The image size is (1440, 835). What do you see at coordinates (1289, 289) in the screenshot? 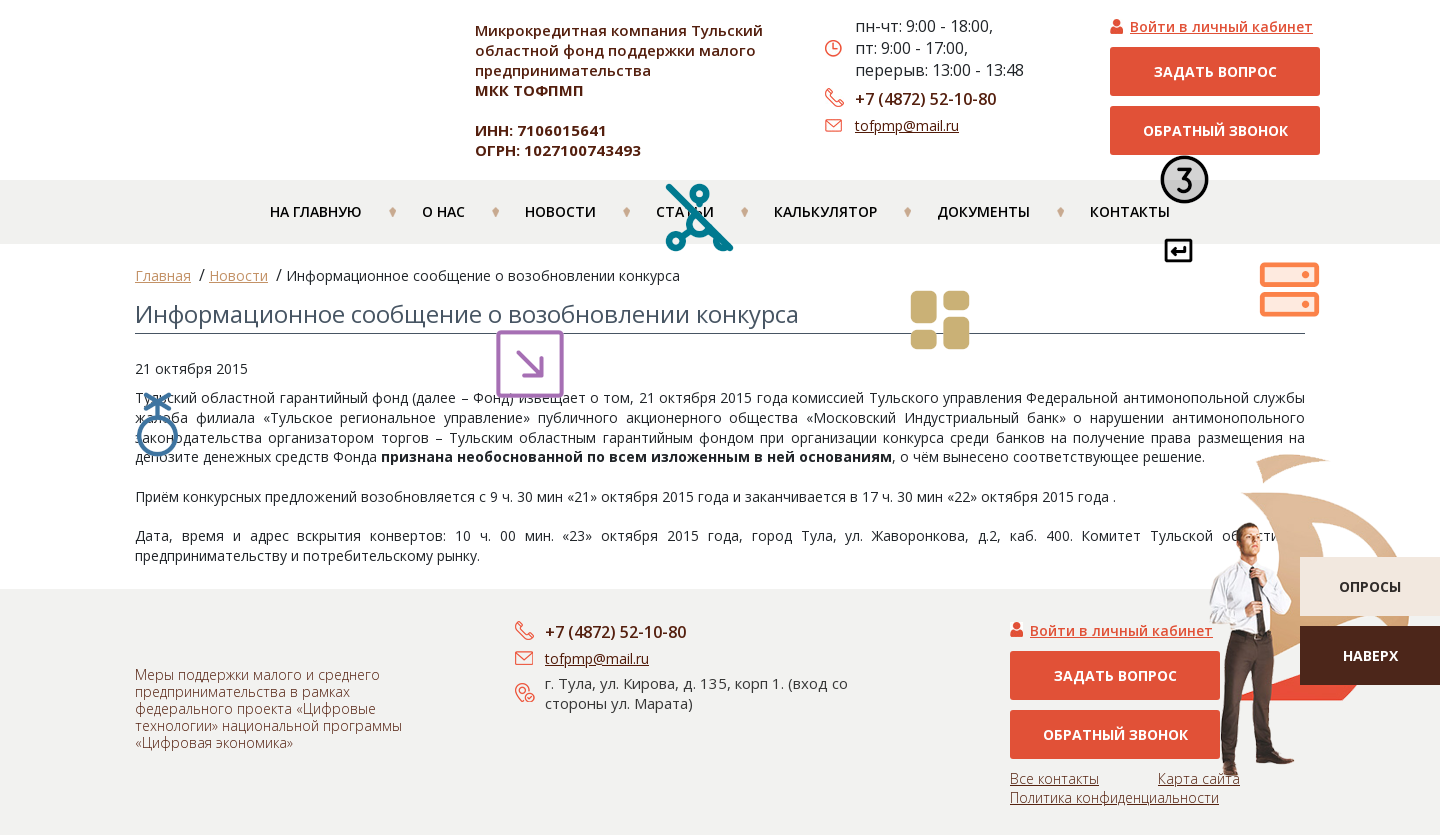
I see `access storage or server settings` at bounding box center [1289, 289].